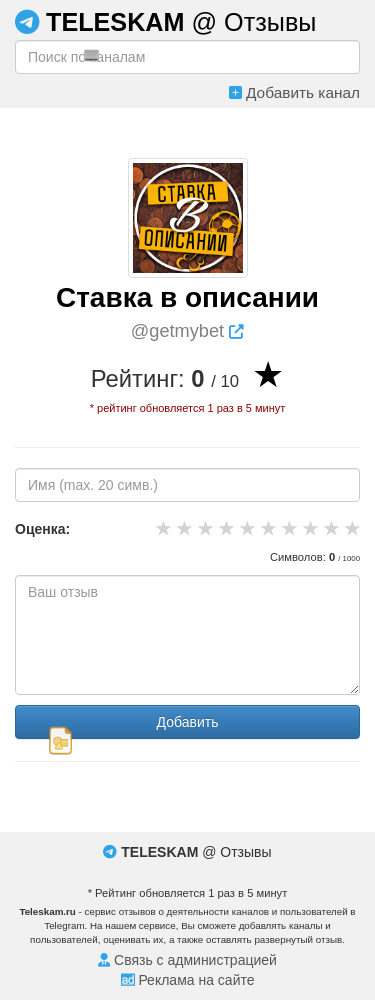  I want to click on access removable storage device, so click(91, 55).